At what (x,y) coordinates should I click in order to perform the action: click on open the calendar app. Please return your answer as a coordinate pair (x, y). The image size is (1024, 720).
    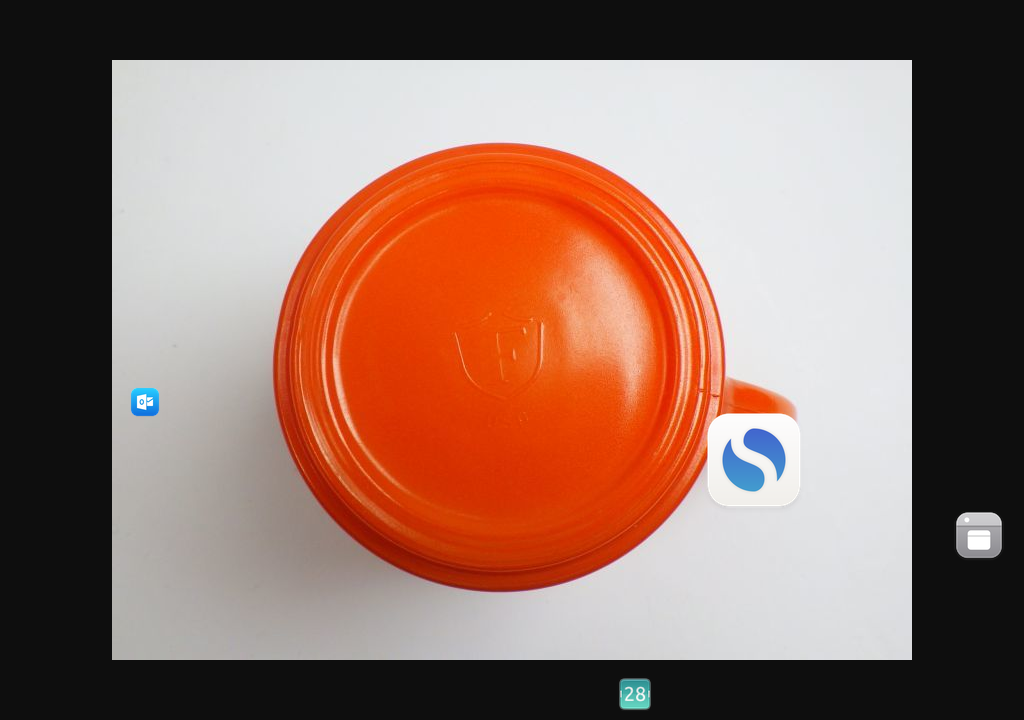
    Looking at the image, I should click on (635, 694).